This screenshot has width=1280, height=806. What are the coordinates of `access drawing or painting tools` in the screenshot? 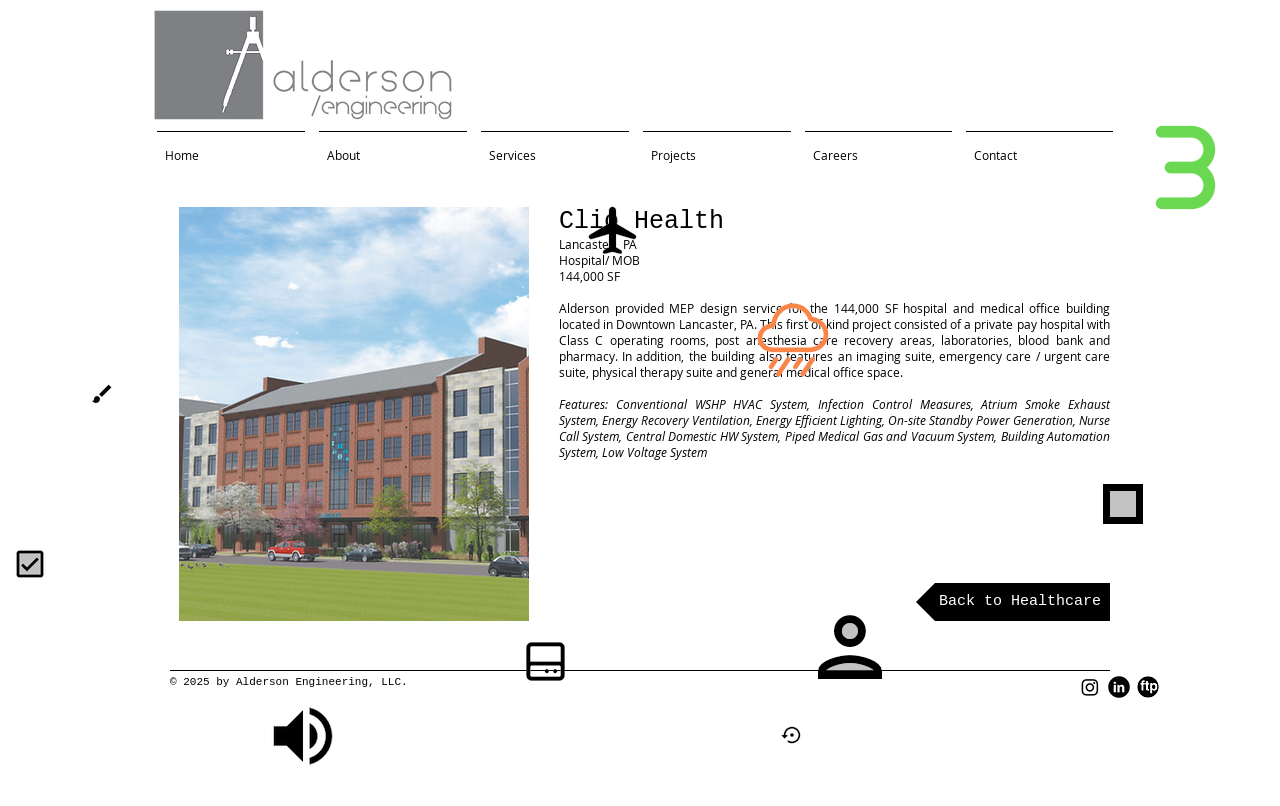 It's located at (102, 394).